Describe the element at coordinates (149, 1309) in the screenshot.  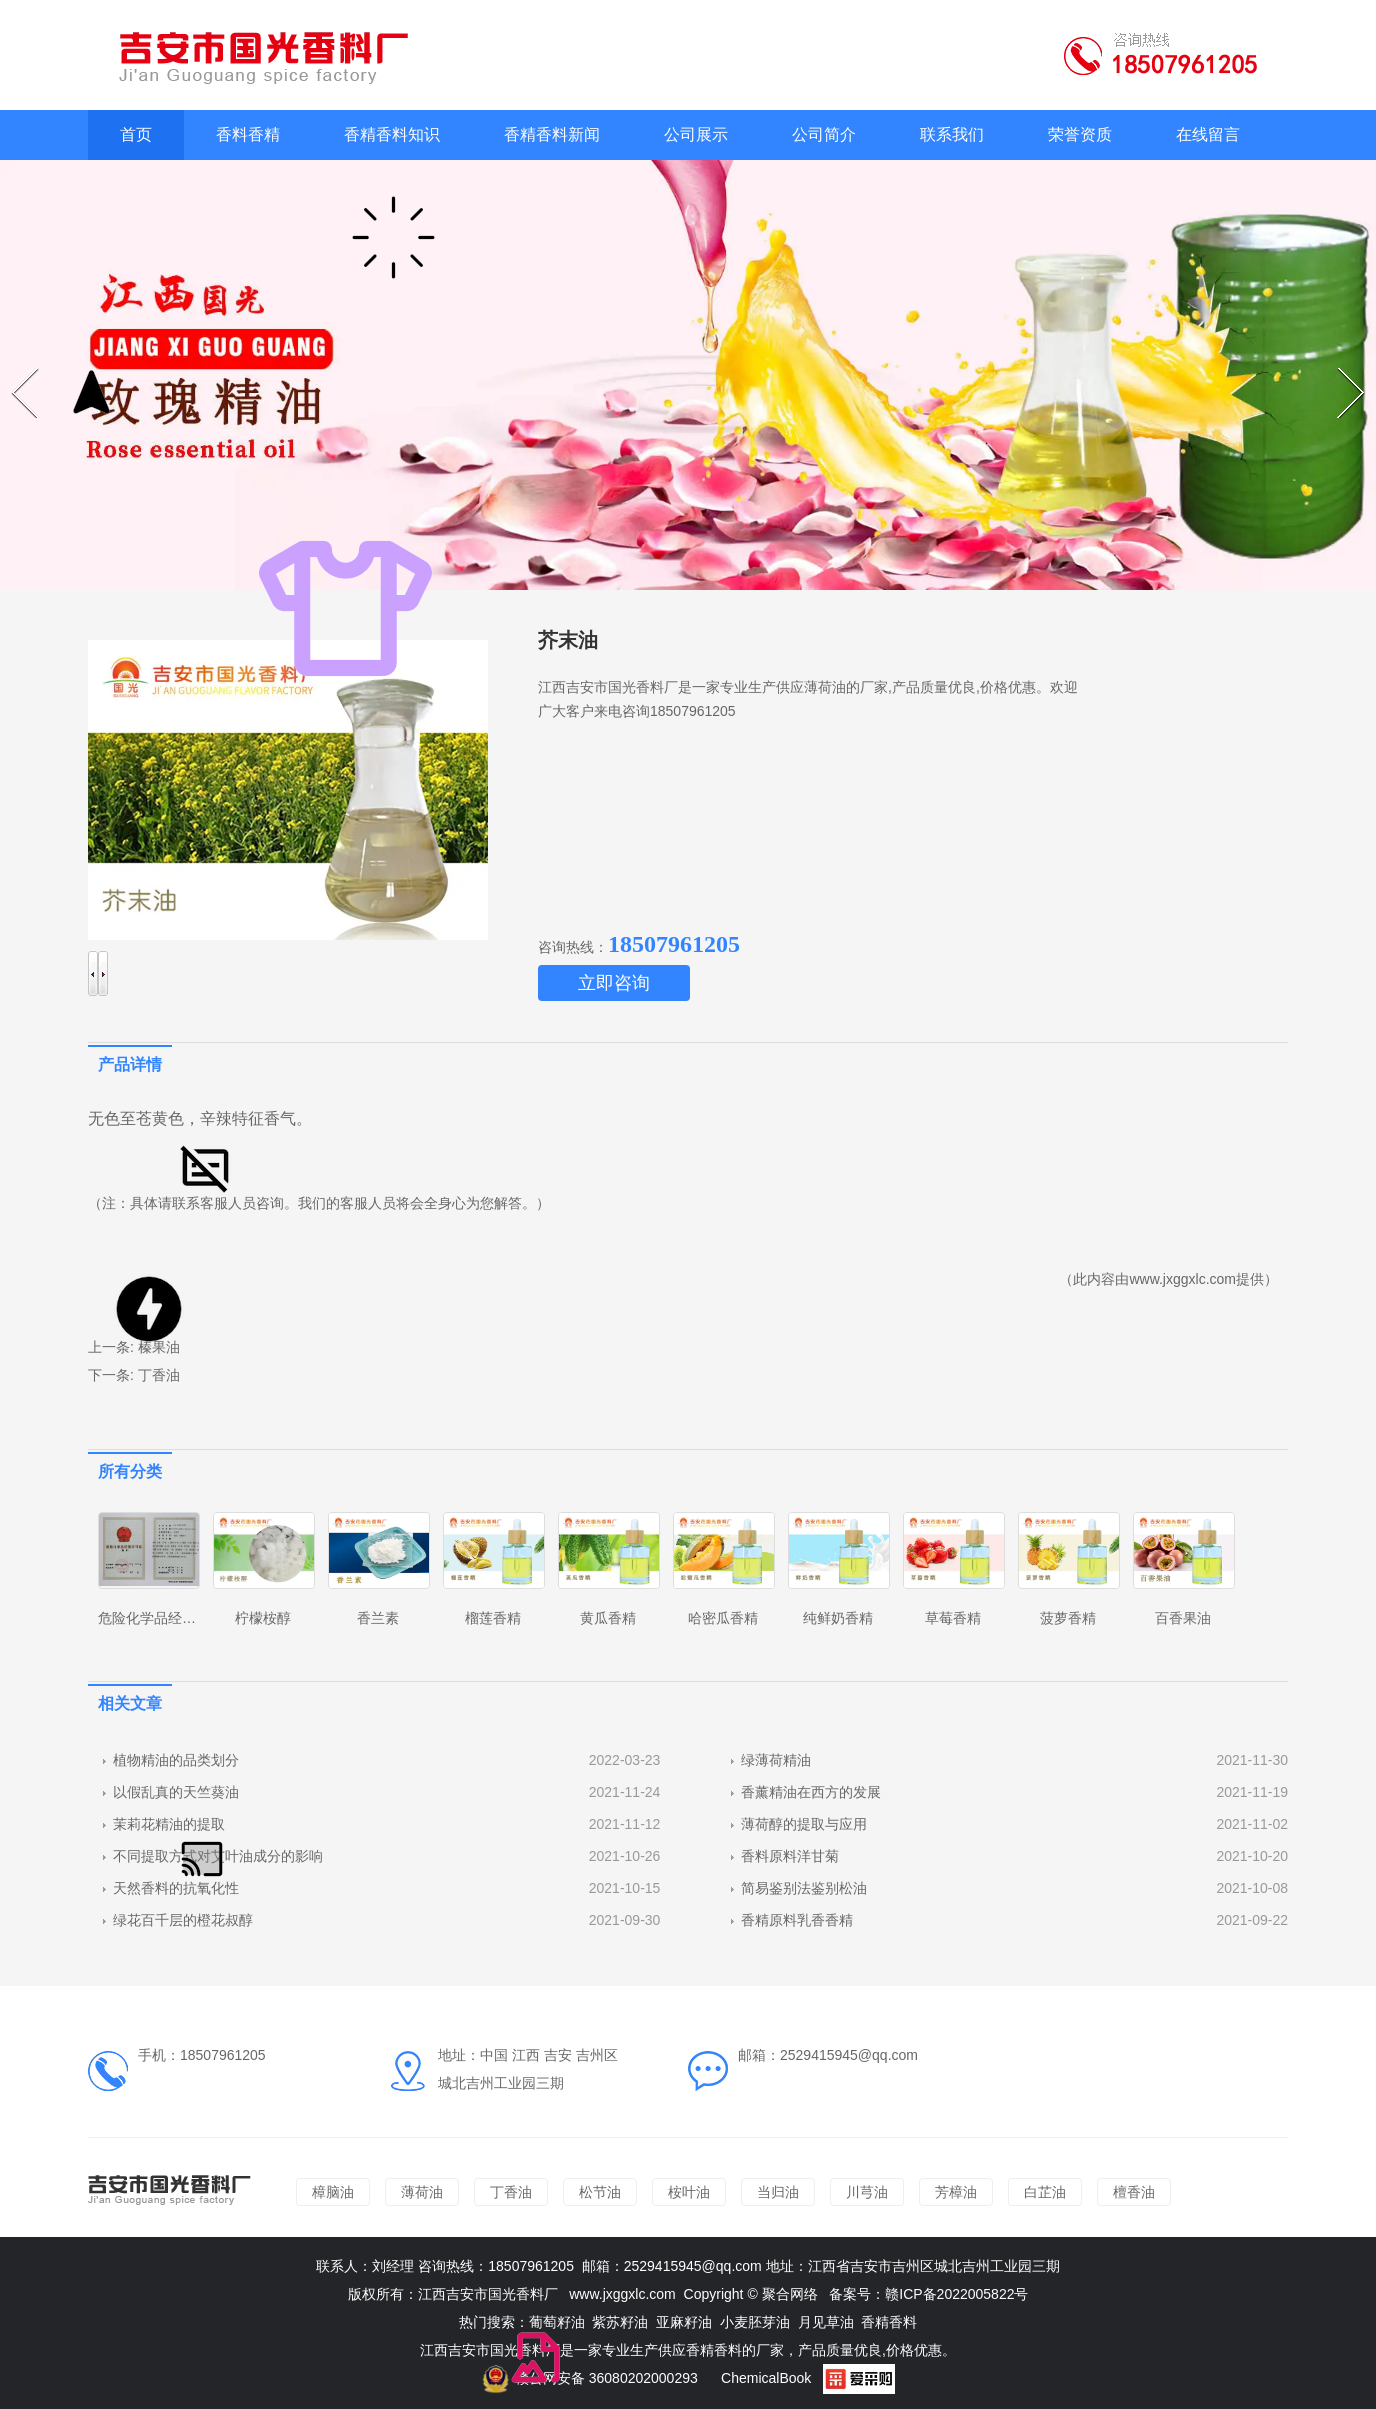
I see `indicates offline or cached content available` at that location.